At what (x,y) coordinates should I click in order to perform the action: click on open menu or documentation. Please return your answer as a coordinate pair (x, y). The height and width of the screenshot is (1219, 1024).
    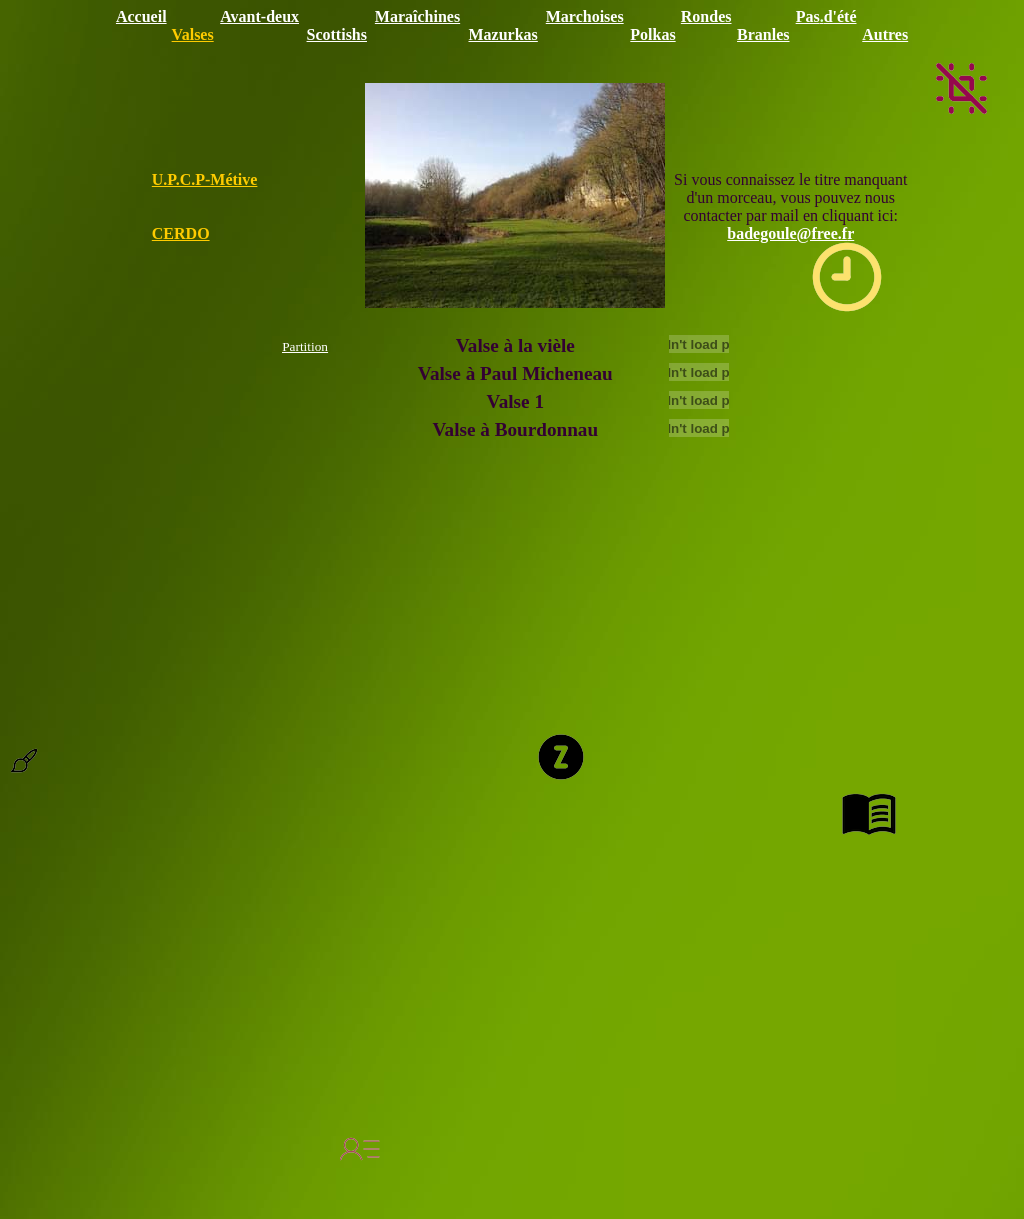
    Looking at the image, I should click on (869, 812).